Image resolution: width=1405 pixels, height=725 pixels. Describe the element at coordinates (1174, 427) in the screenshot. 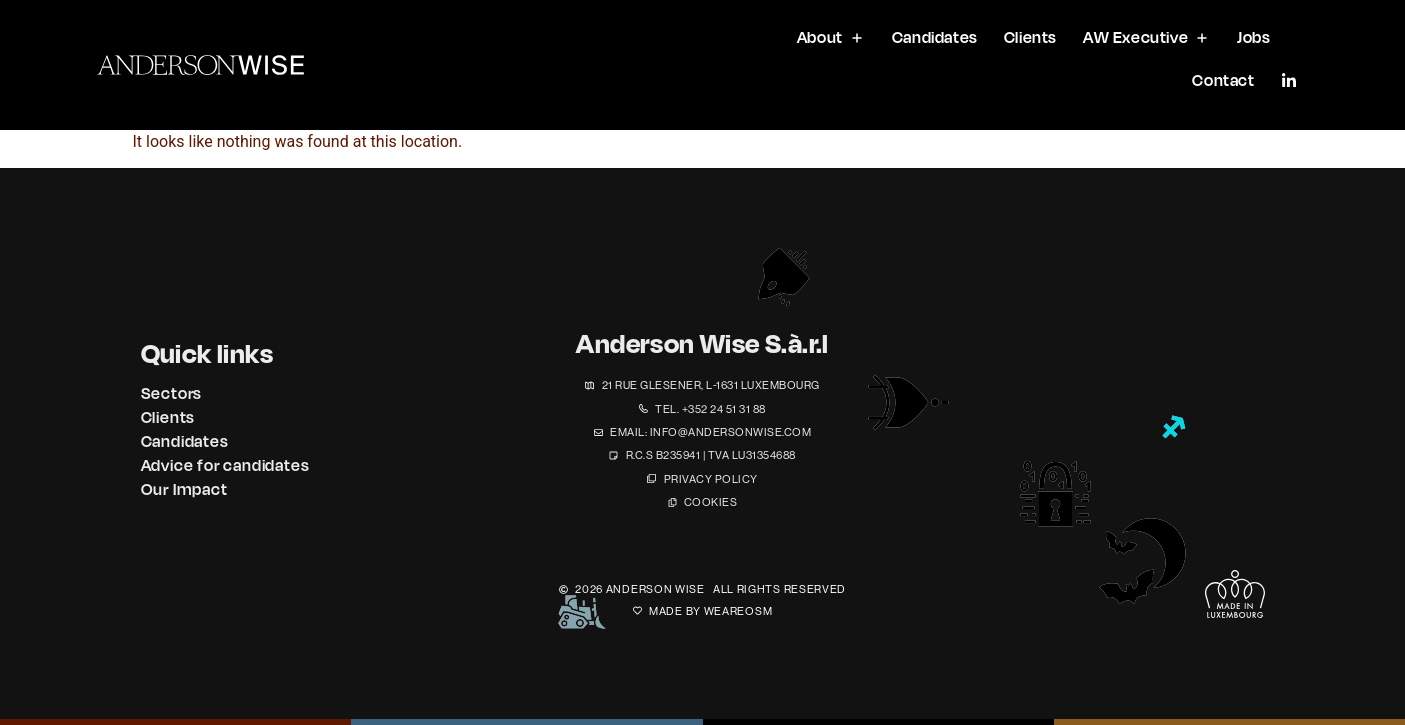

I see `view sagittarius zodiac sign` at that location.